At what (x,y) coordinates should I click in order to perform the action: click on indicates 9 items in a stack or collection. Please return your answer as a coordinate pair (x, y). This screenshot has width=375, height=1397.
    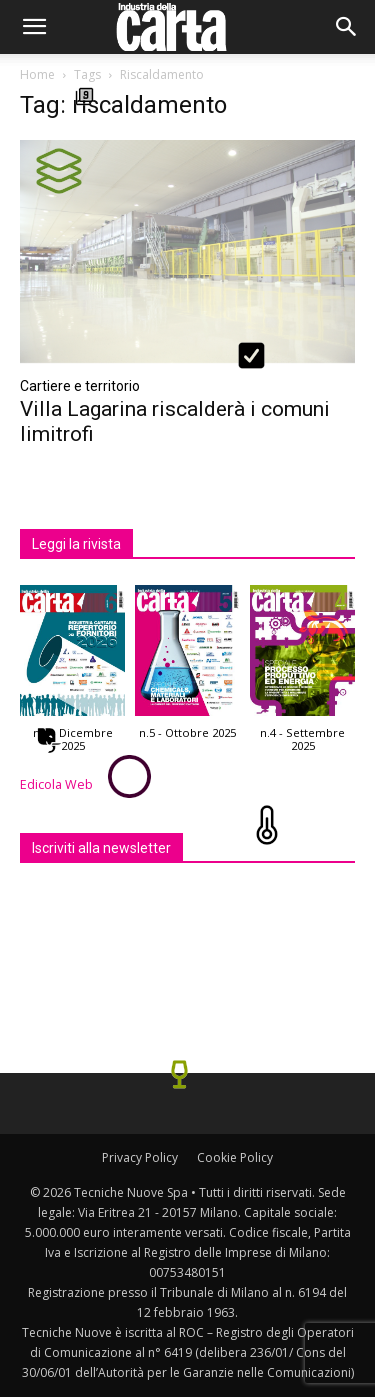
    Looking at the image, I should click on (84, 96).